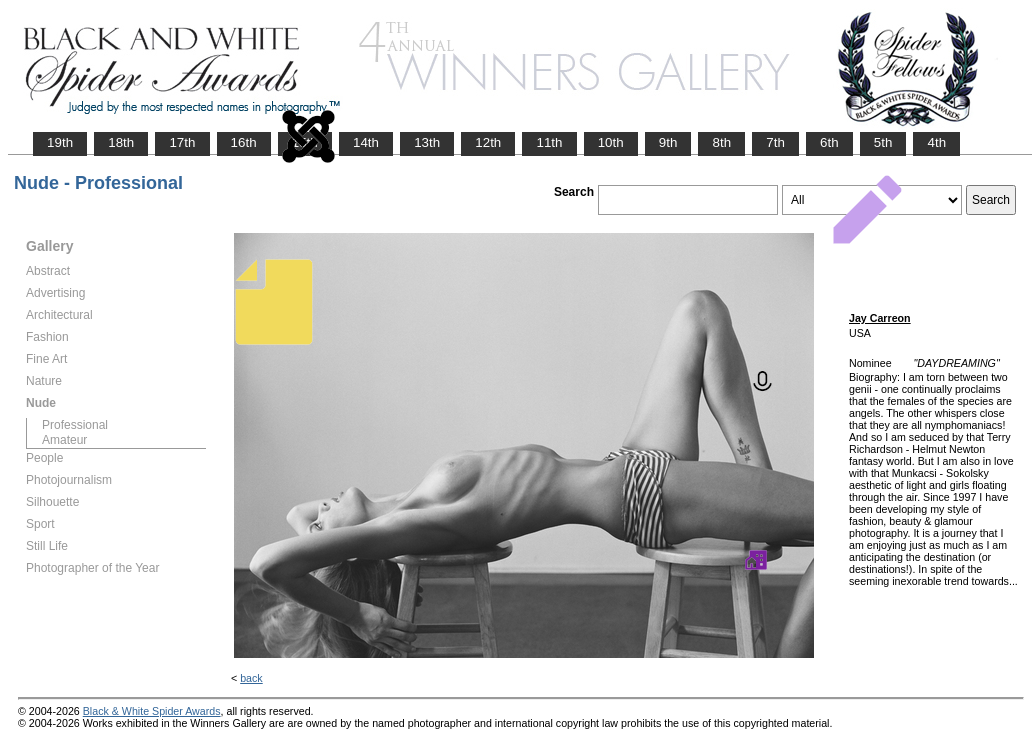 The height and width of the screenshot is (739, 1032). Describe the element at coordinates (274, 302) in the screenshot. I see `view or open a document` at that location.